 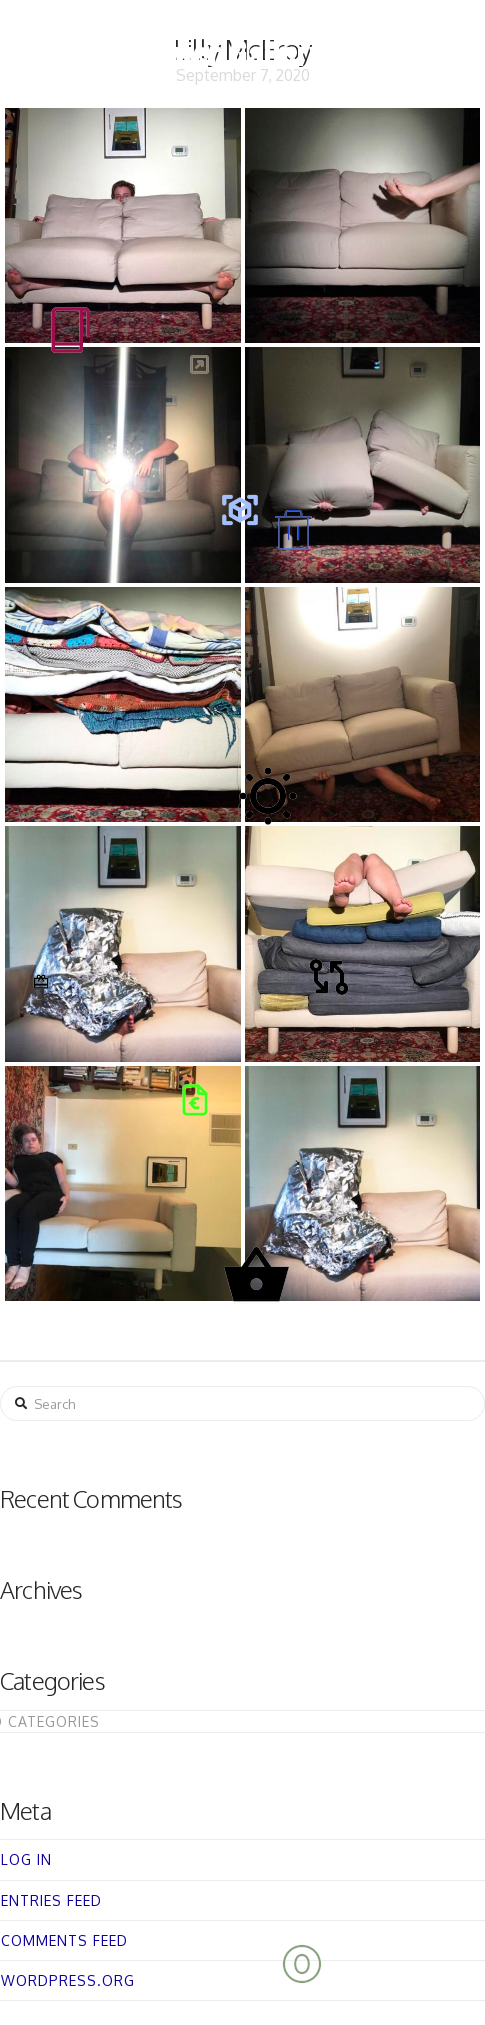 What do you see at coordinates (69, 330) in the screenshot?
I see `view towel or linen amenities` at bounding box center [69, 330].